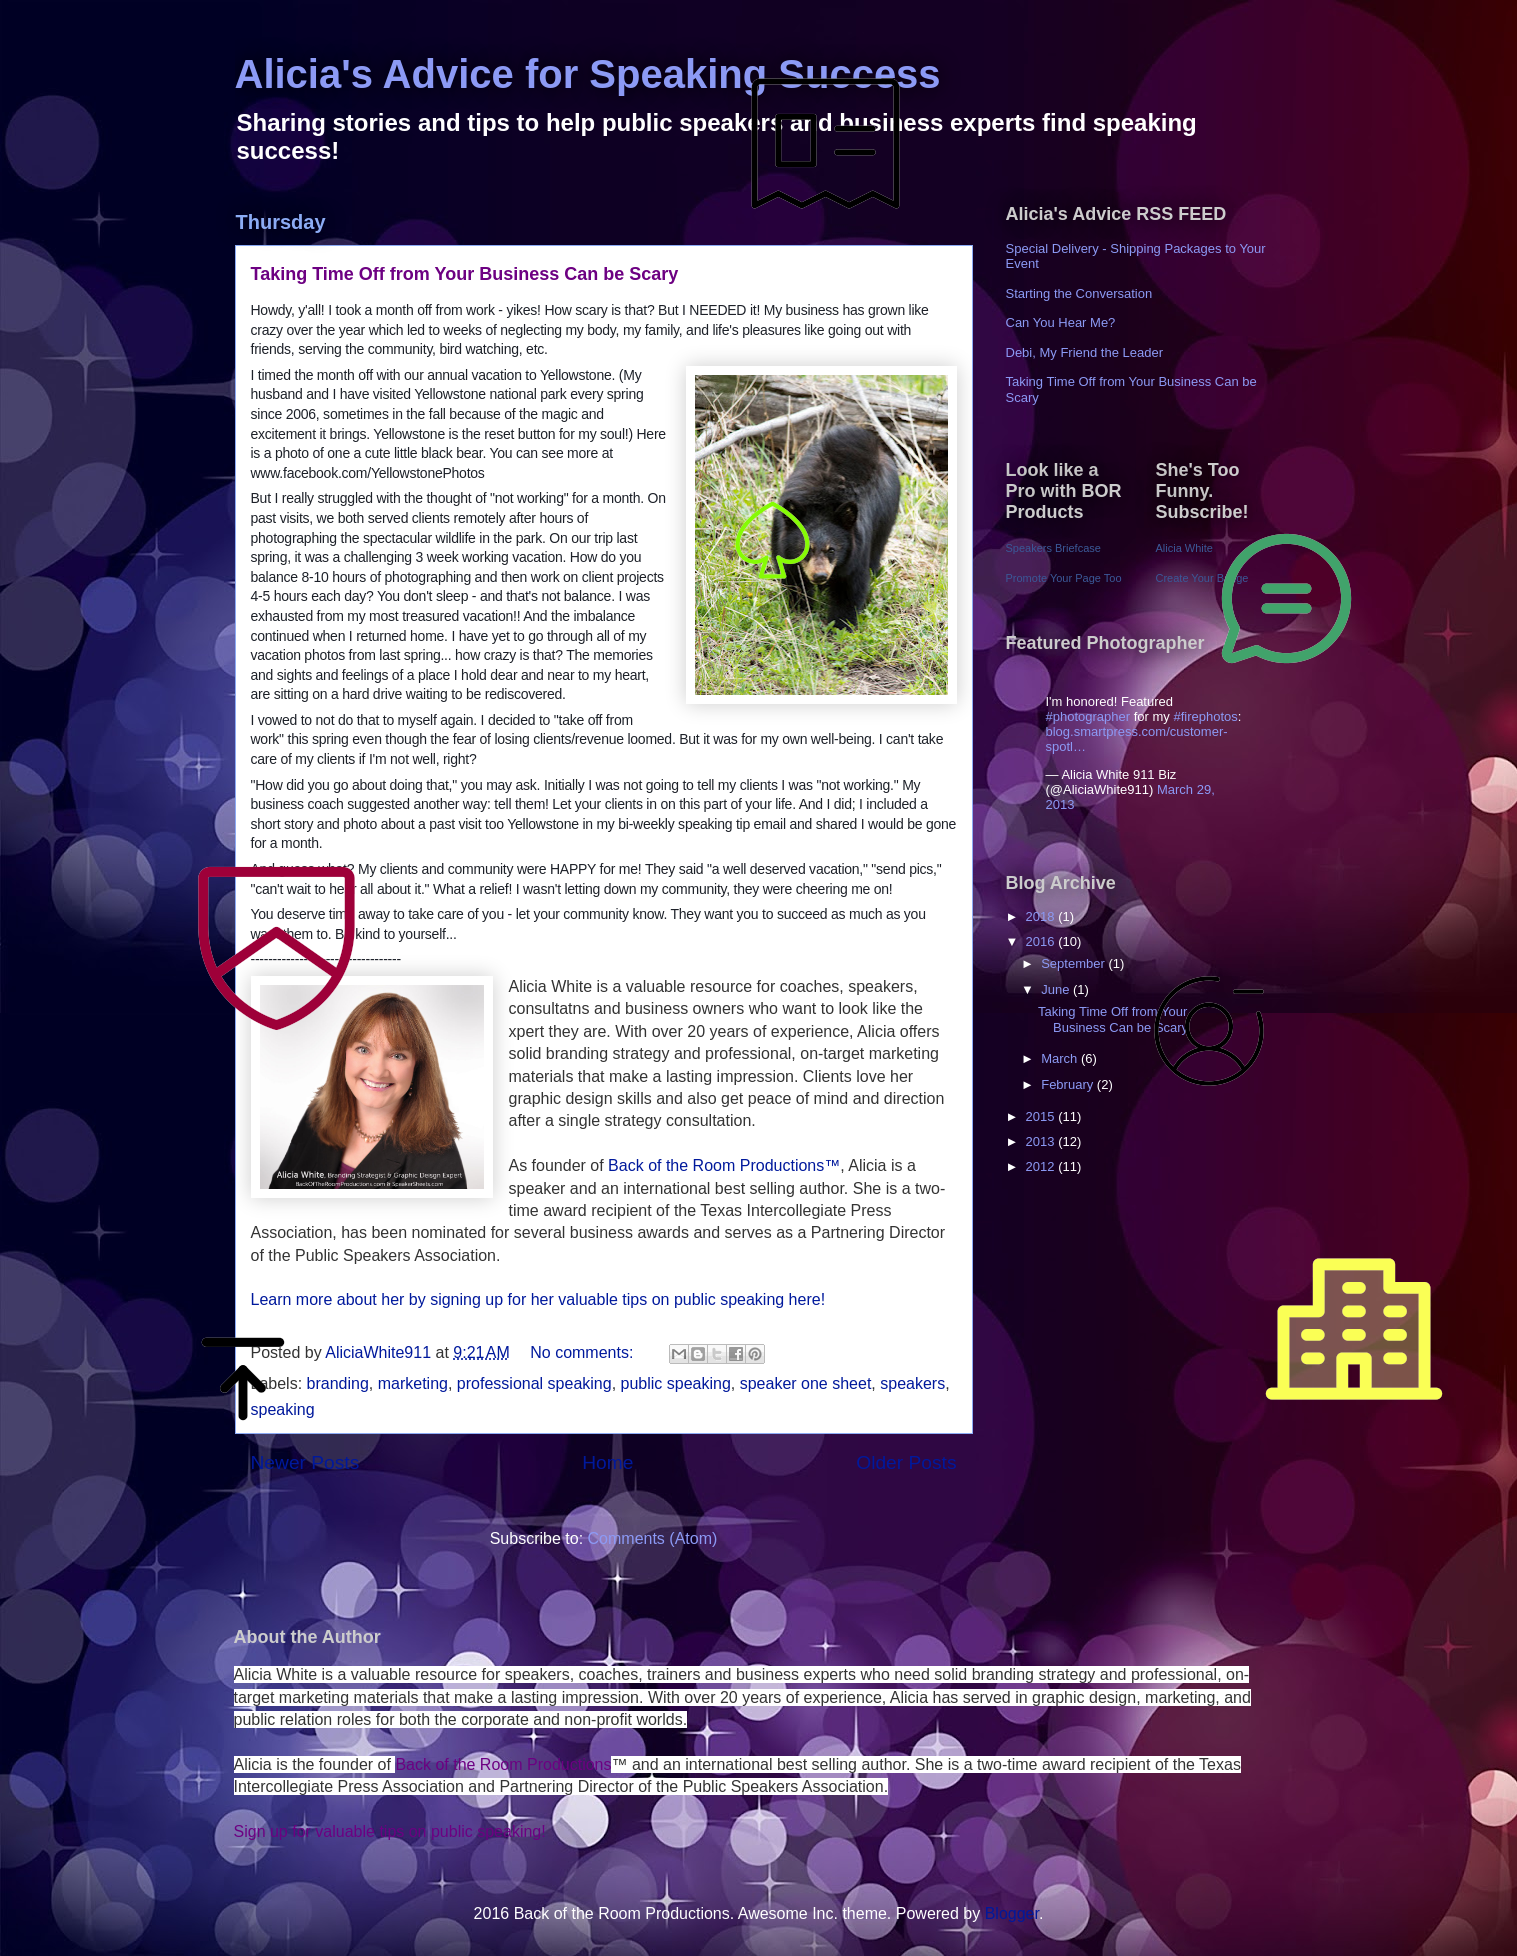 The height and width of the screenshot is (1956, 1517). What do you see at coordinates (1209, 1031) in the screenshot?
I see `remove a user from your contacts` at bounding box center [1209, 1031].